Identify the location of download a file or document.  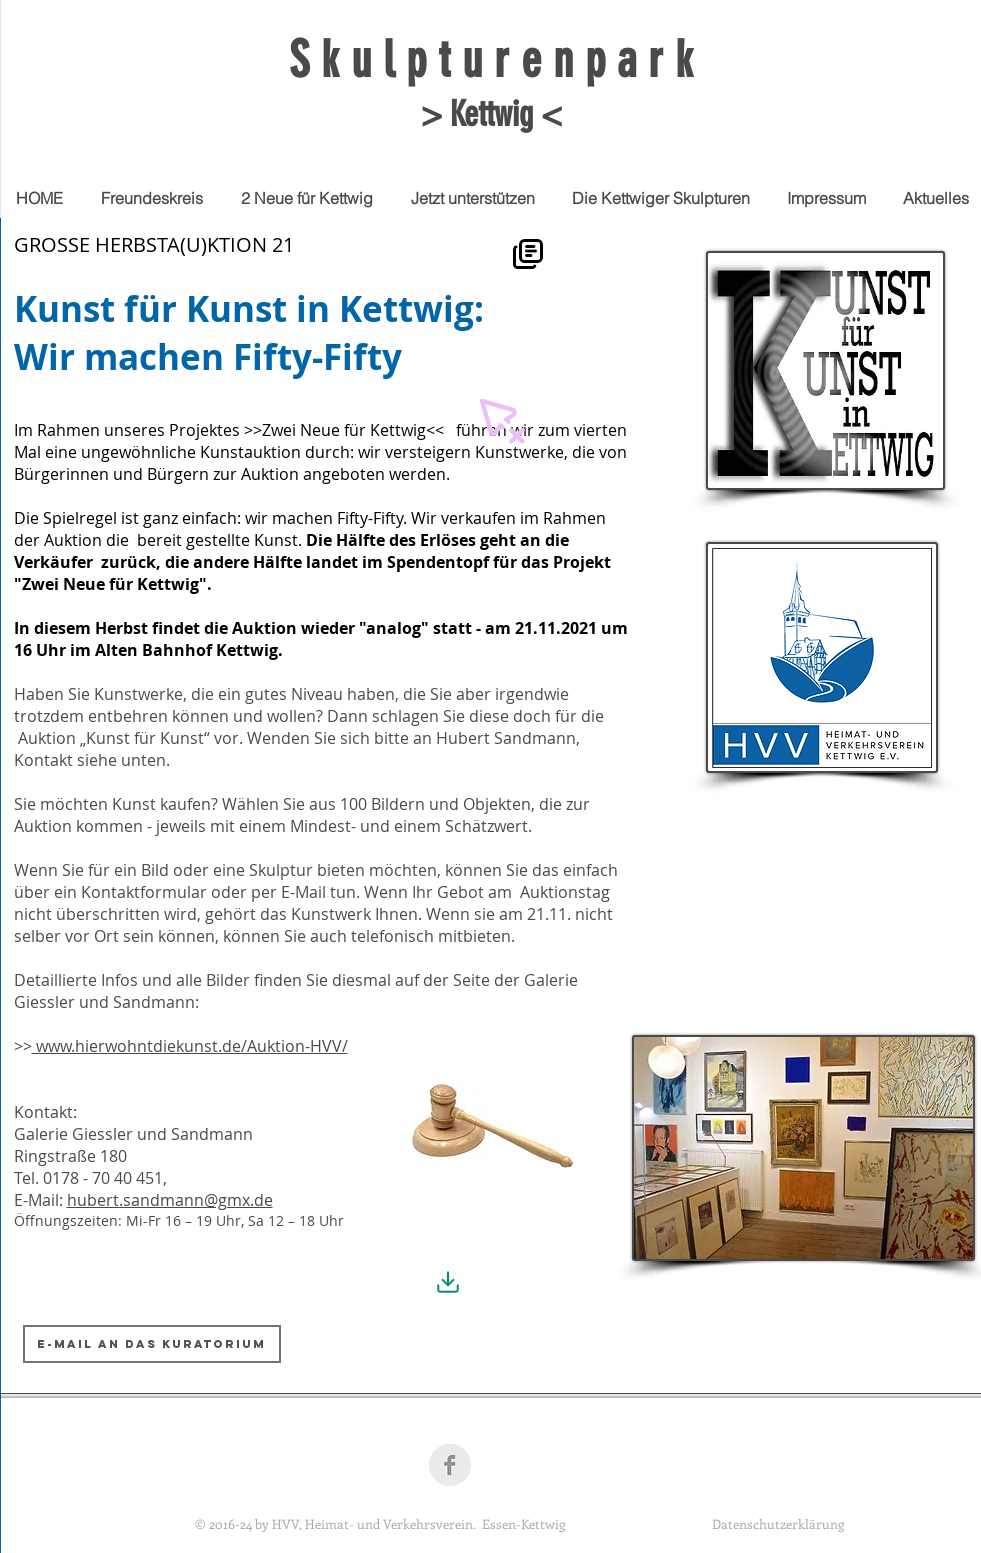
(448, 1282).